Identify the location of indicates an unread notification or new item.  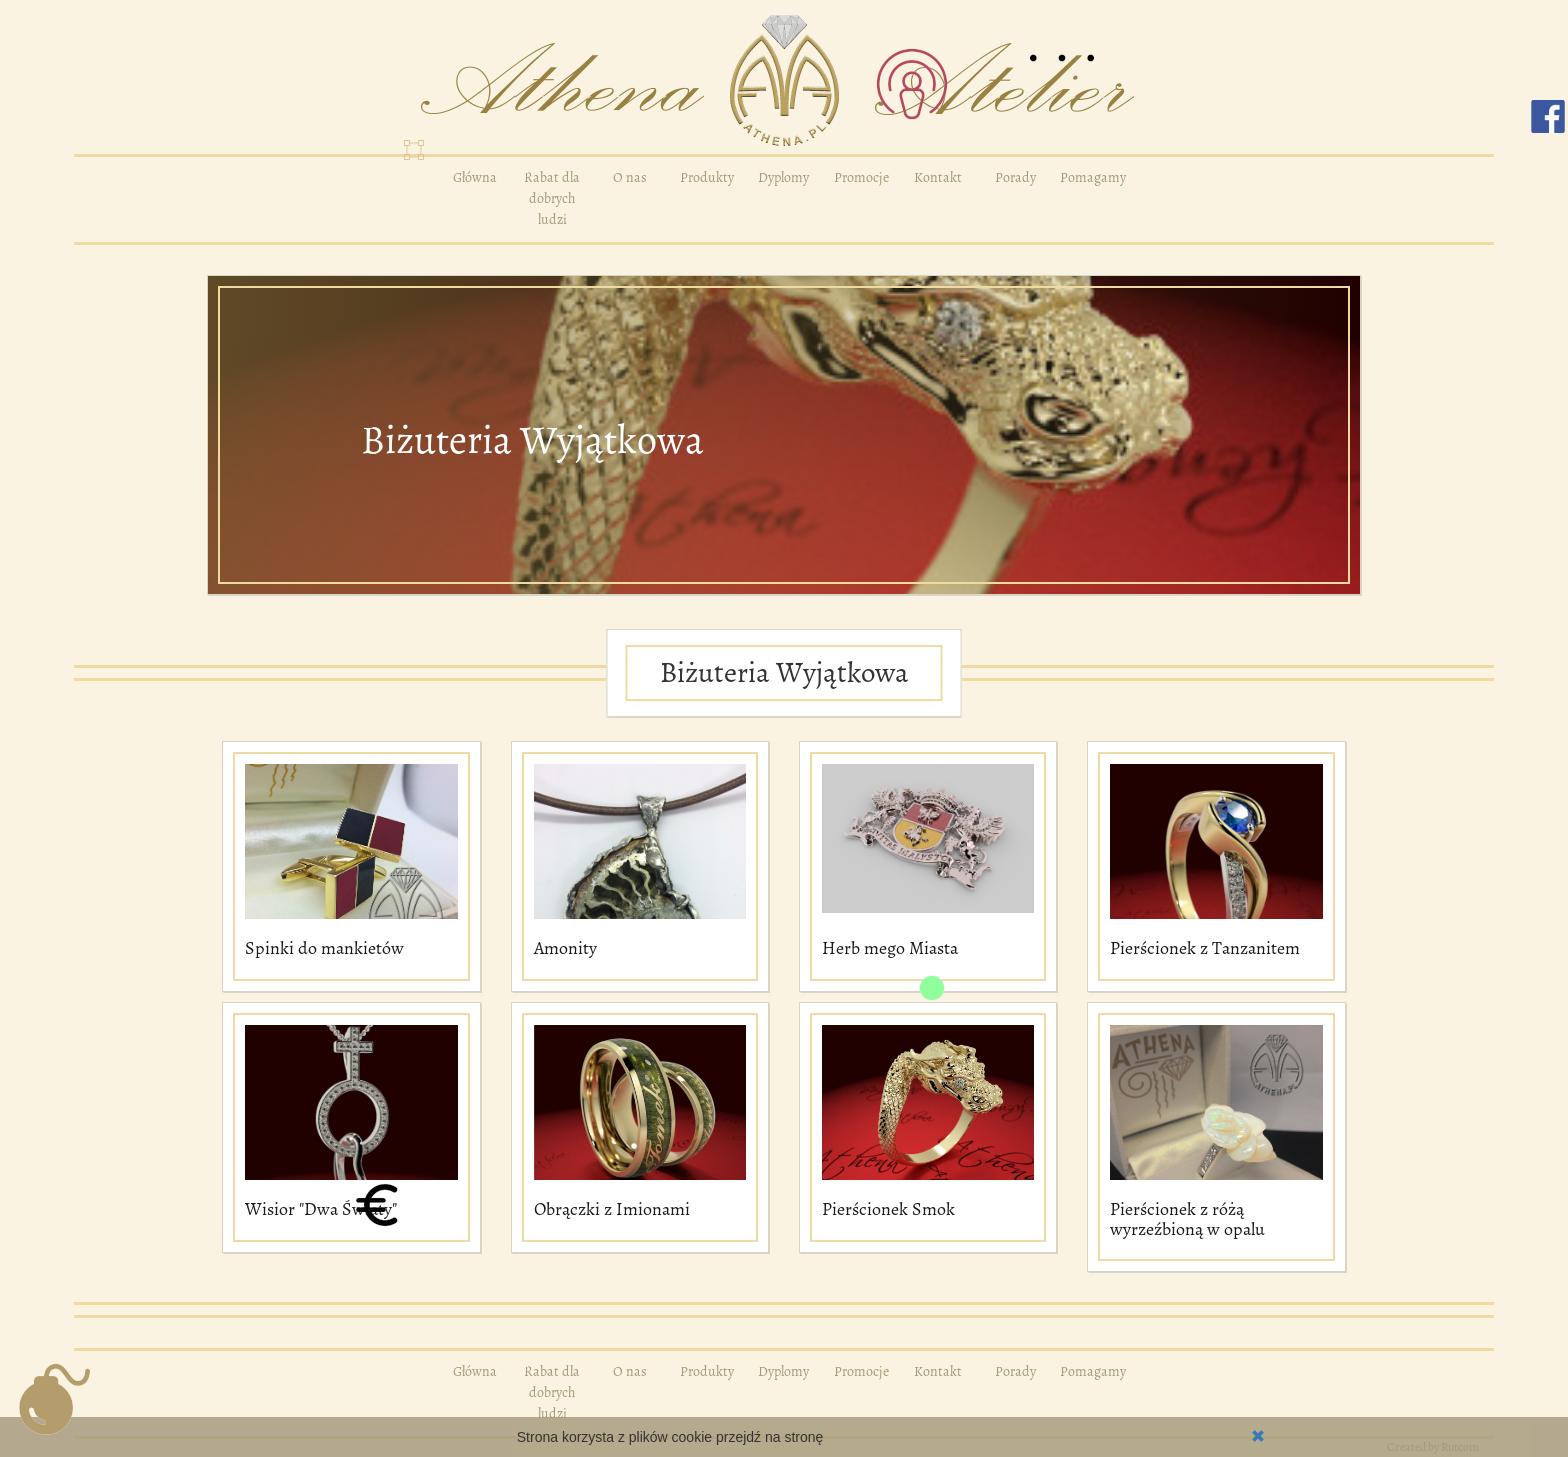
(932, 988).